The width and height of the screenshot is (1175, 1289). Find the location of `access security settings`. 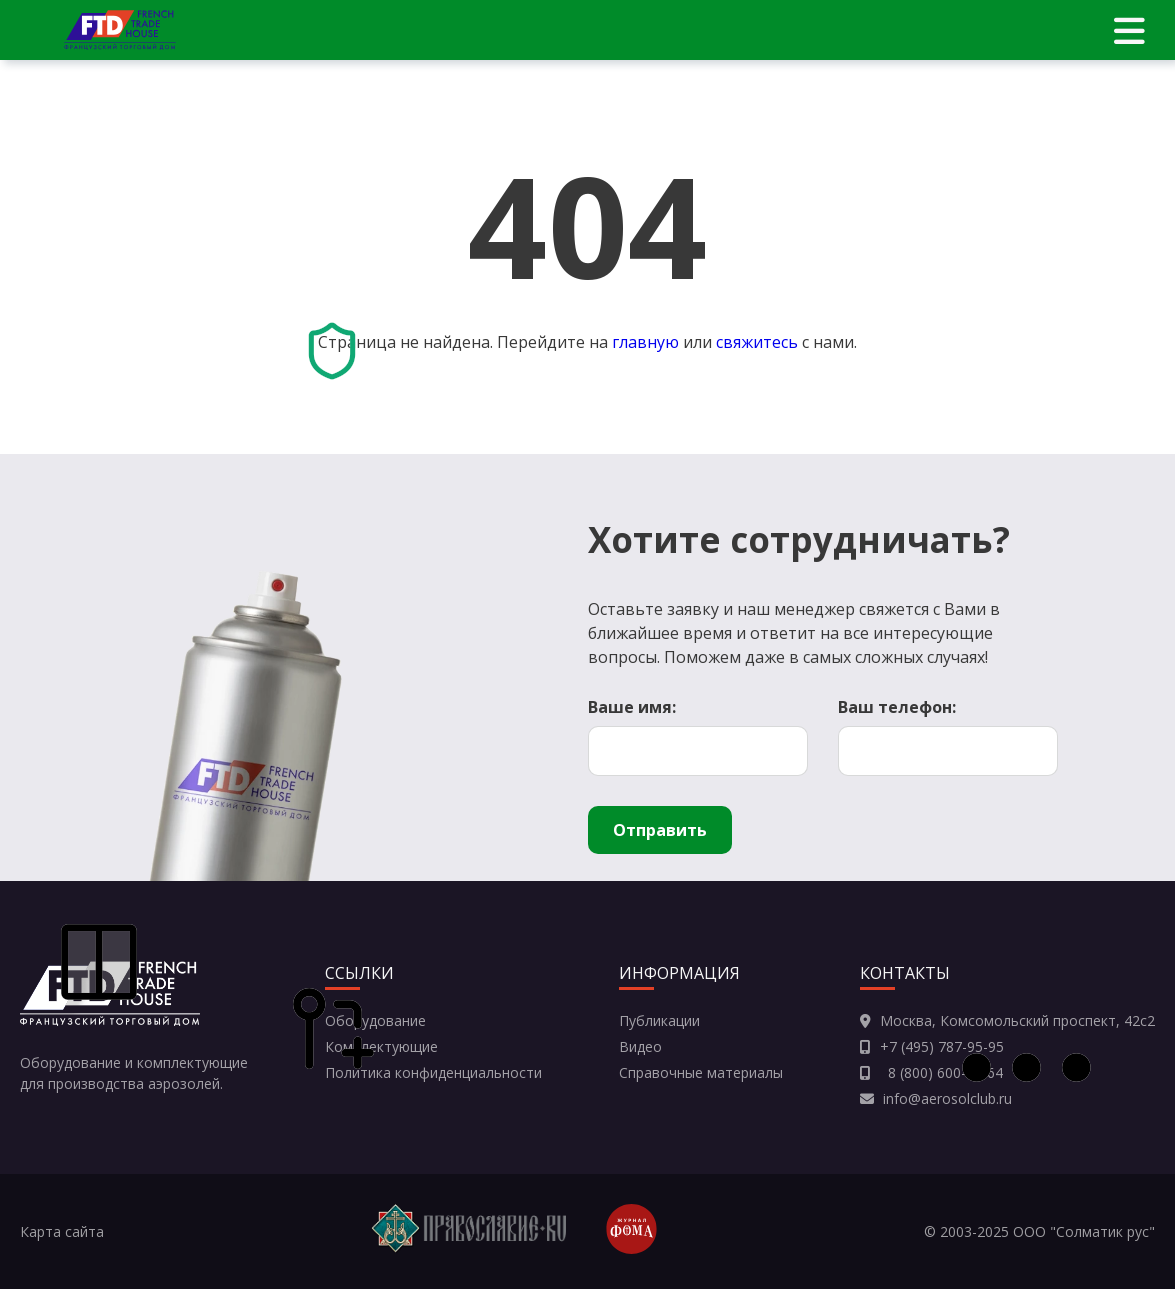

access security settings is located at coordinates (332, 351).